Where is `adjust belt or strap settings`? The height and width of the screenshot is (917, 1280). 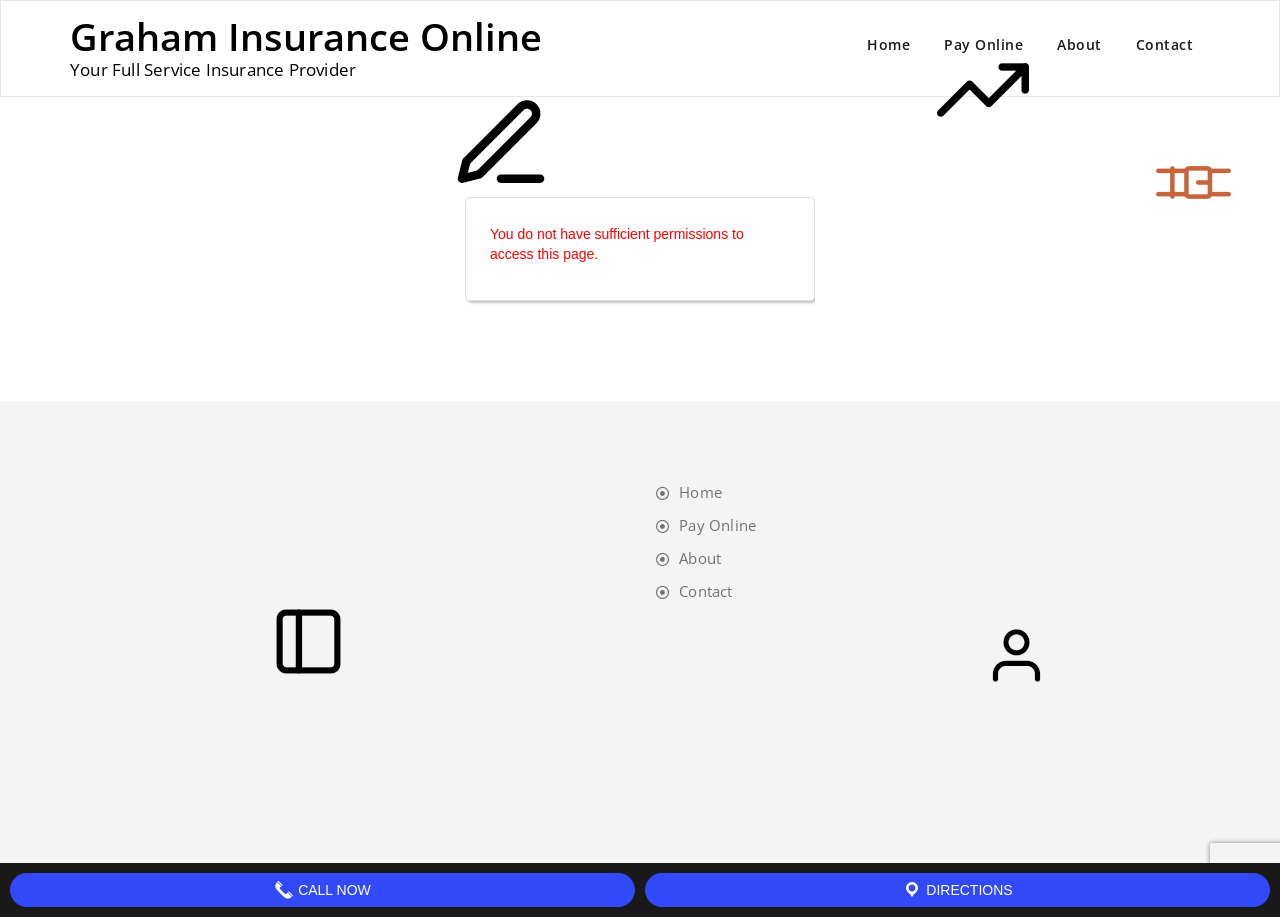
adjust belt or strap settings is located at coordinates (1193, 182).